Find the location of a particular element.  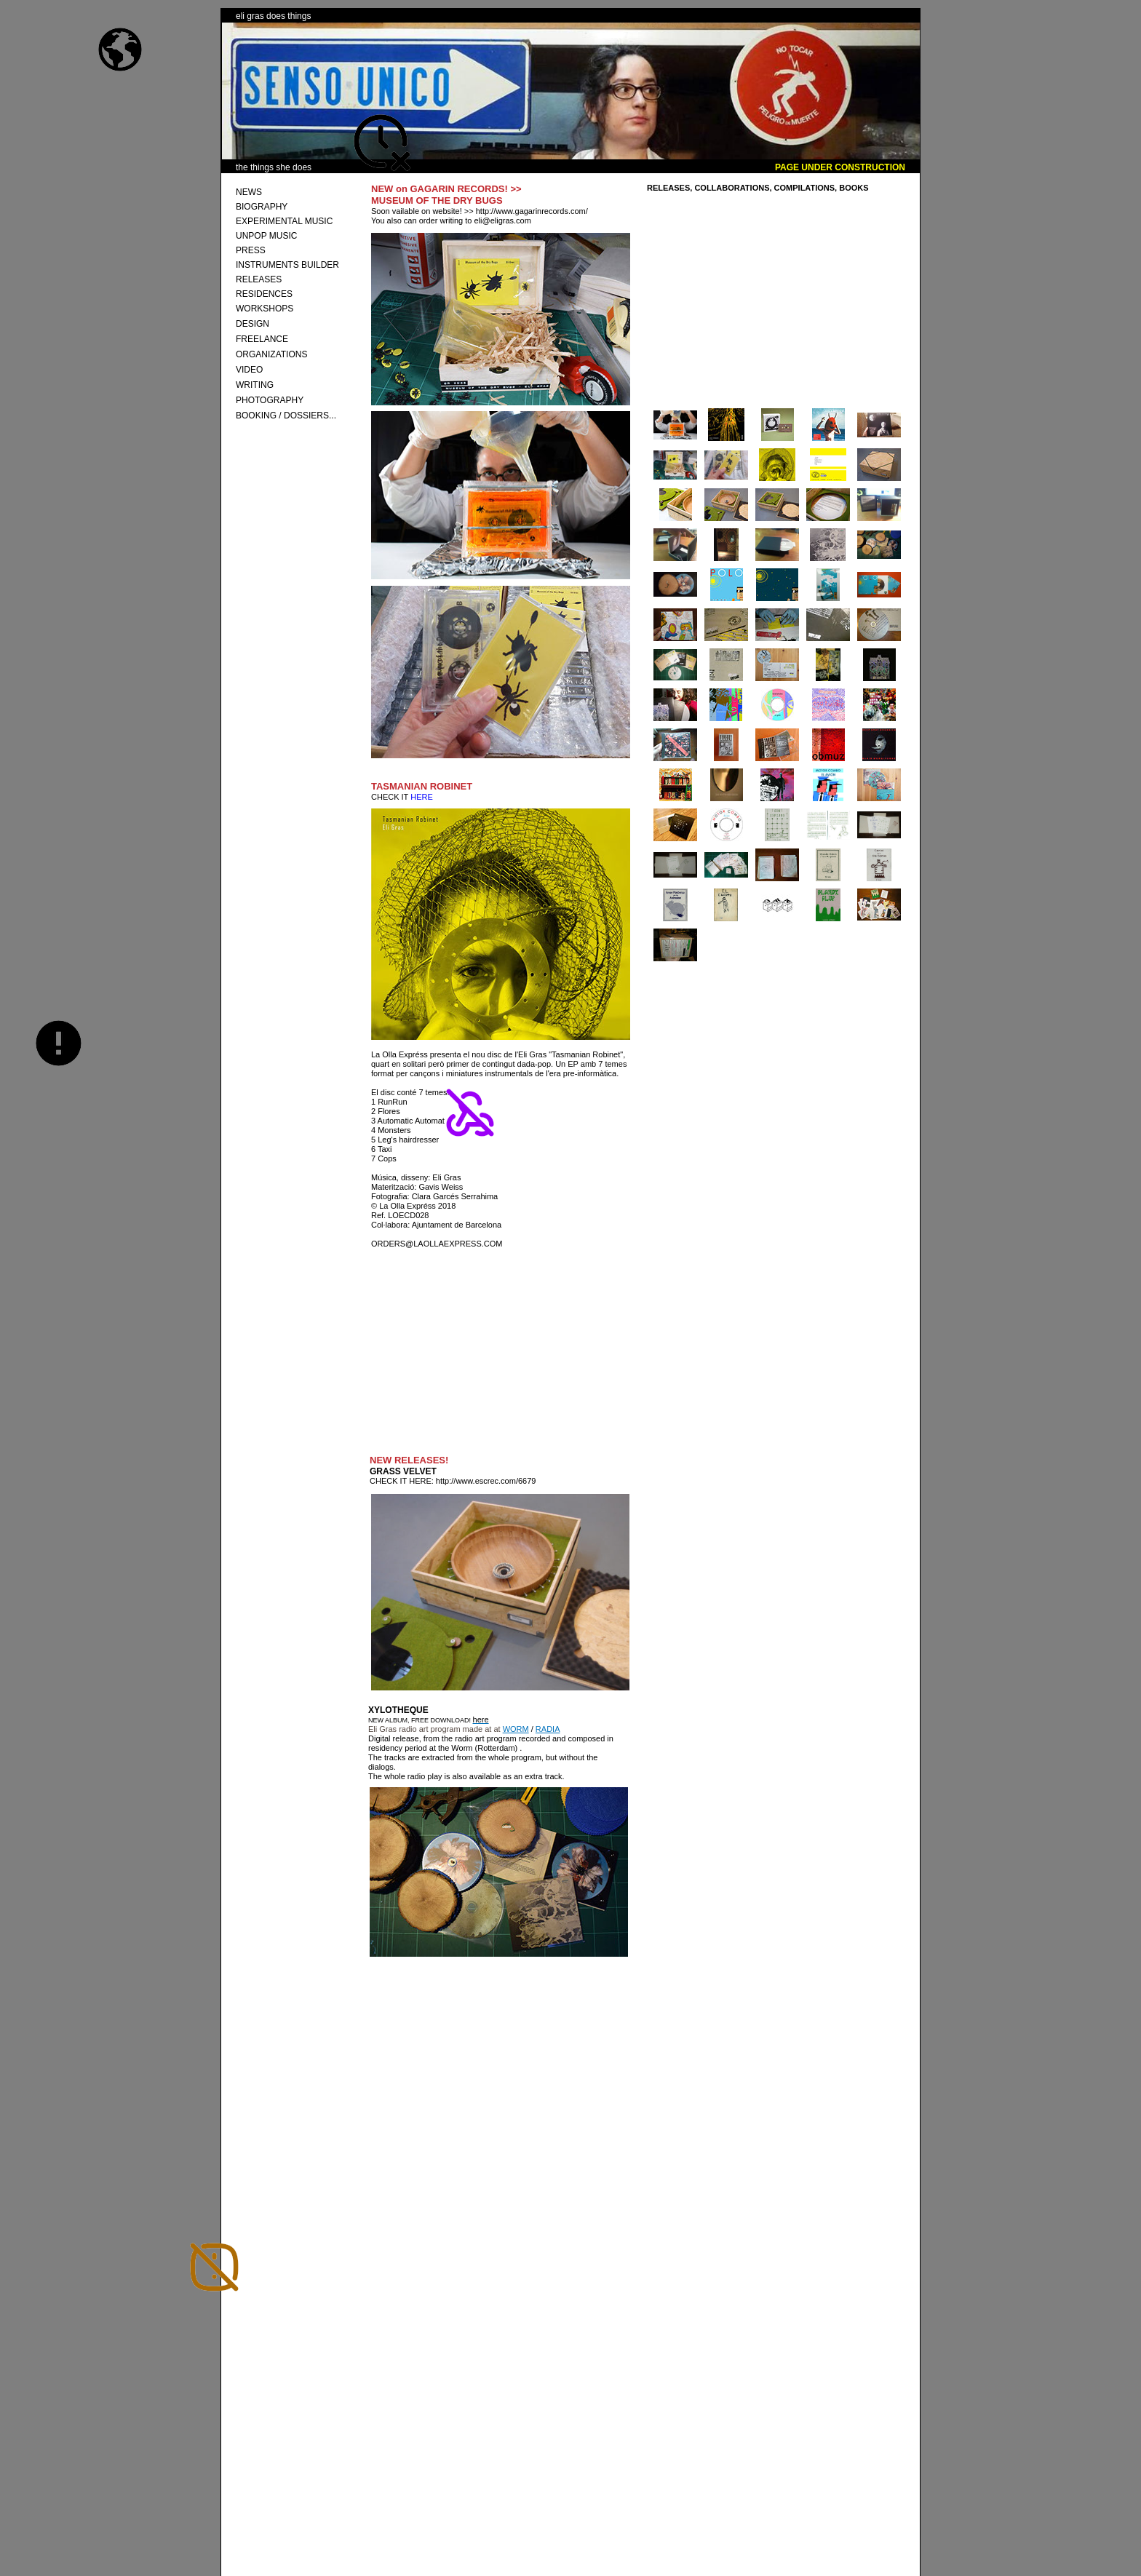

switch to global or worldwide view is located at coordinates (120, 49).